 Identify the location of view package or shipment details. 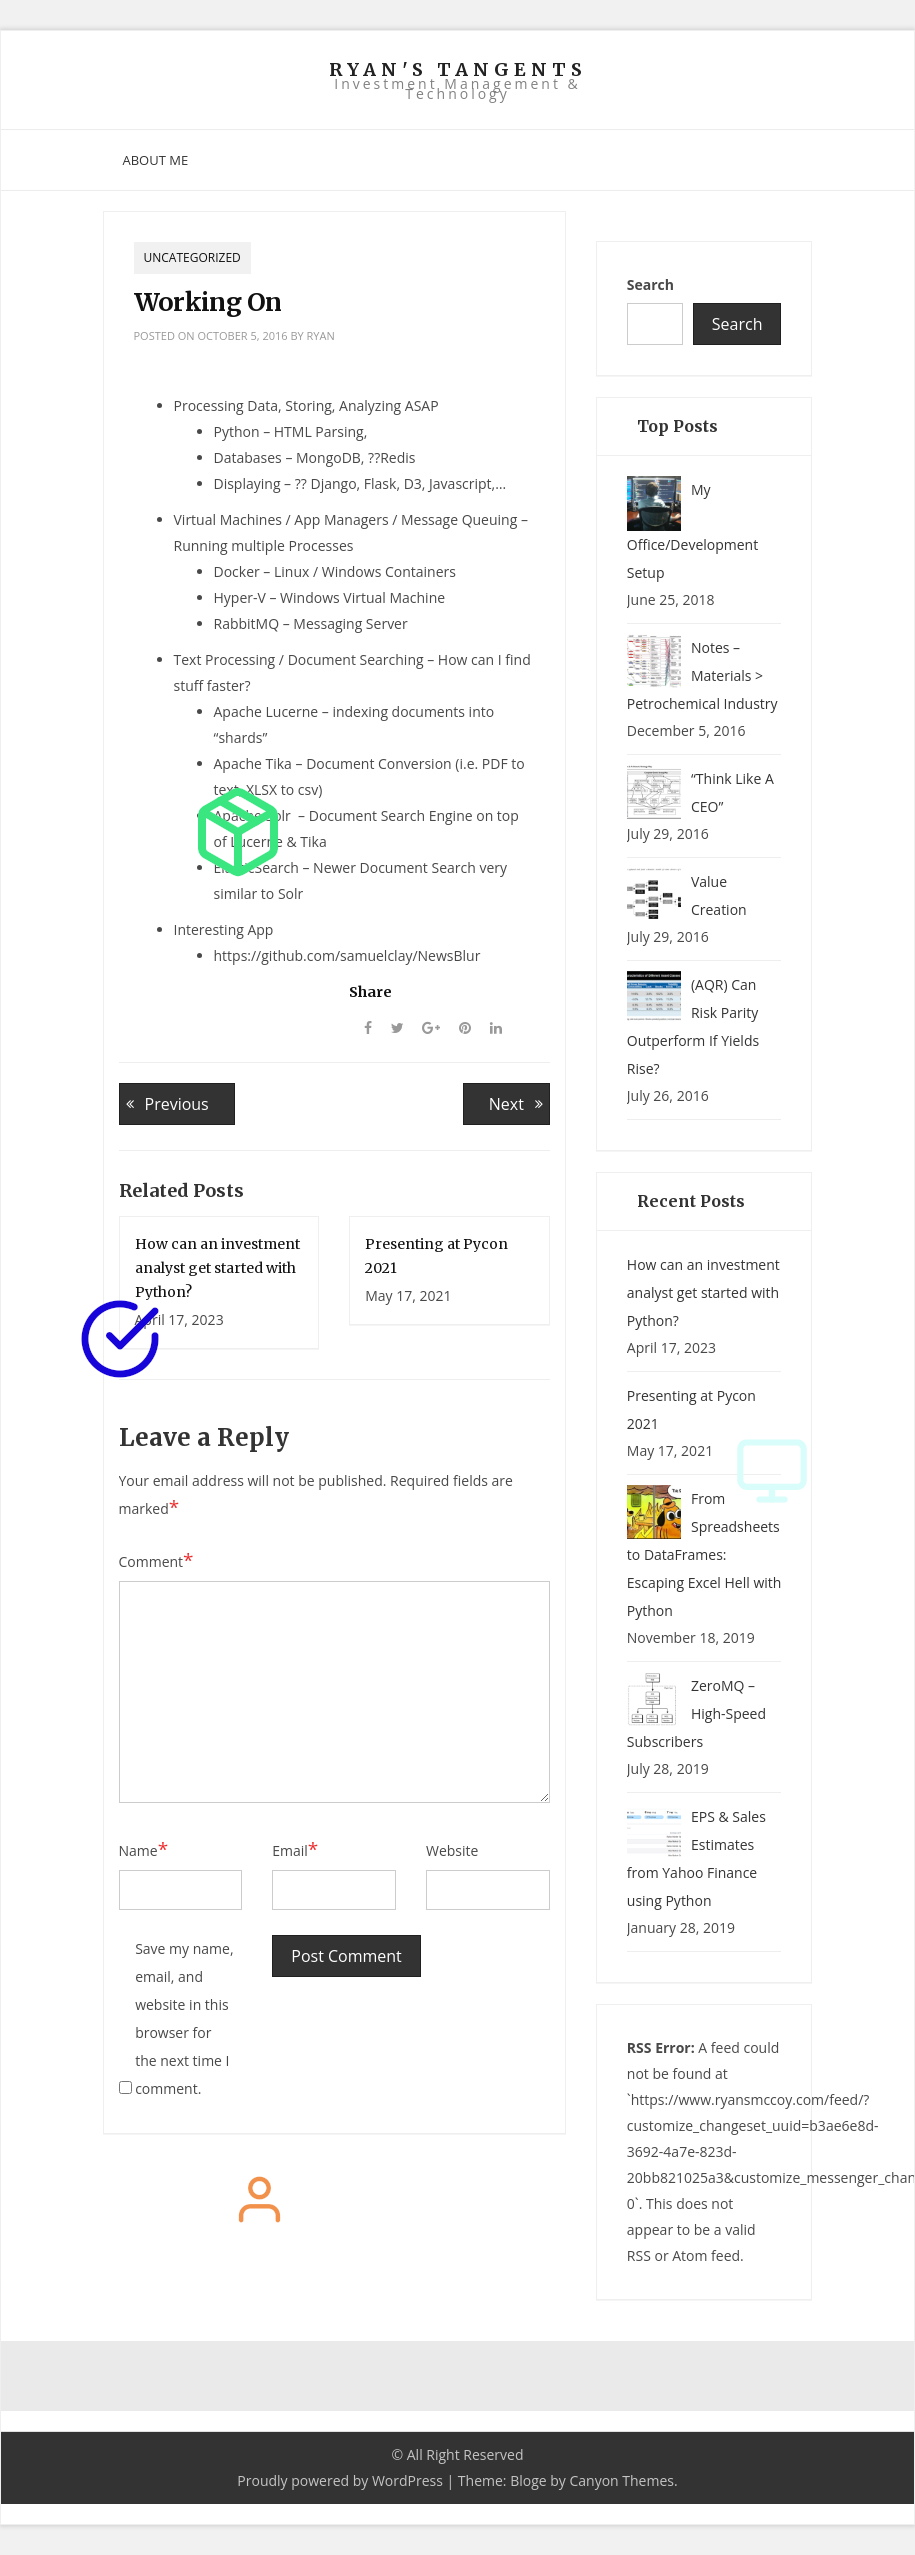
(238, 832).